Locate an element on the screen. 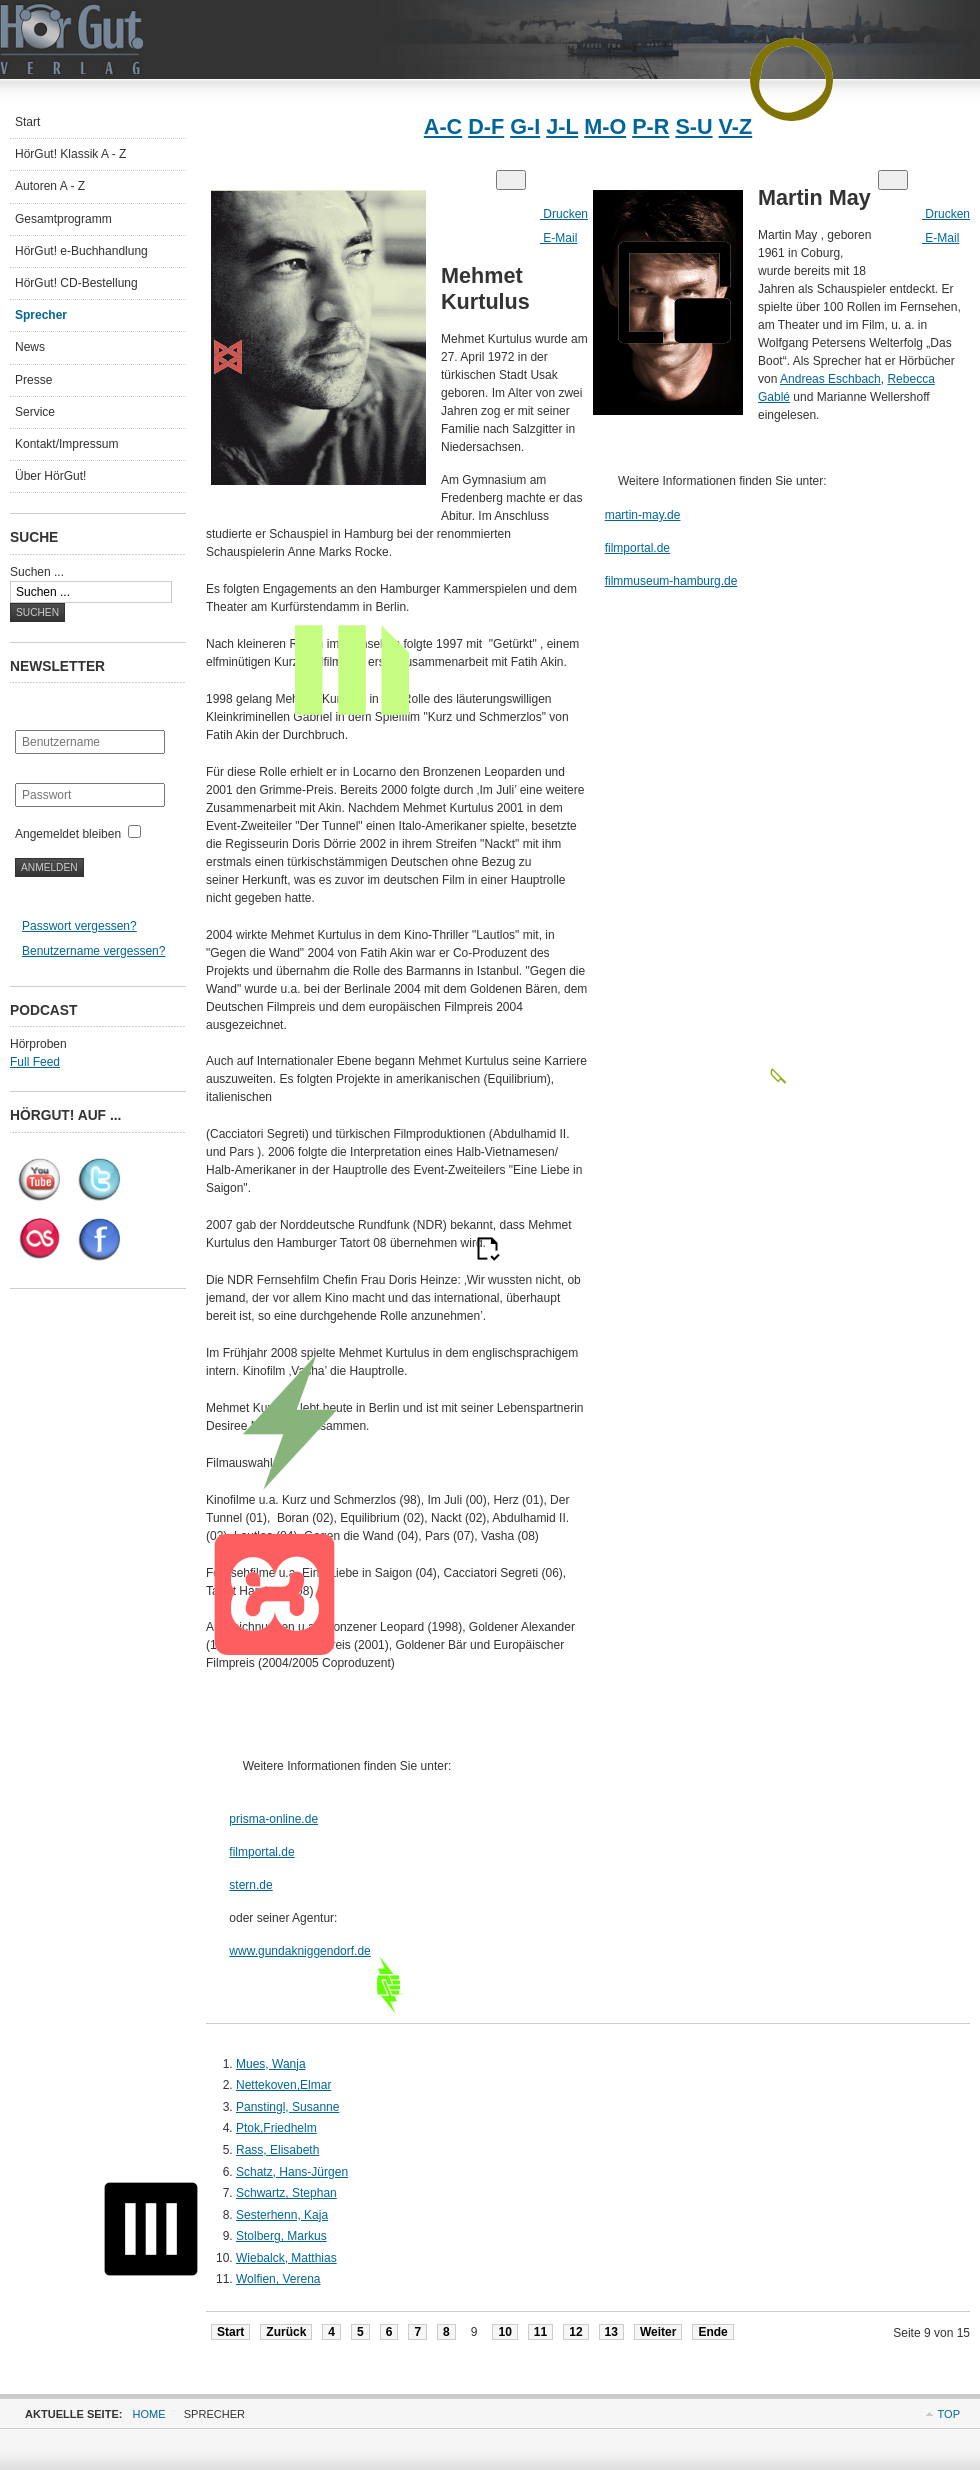  file successfully uploaded or verified is located at coordinates (487, 1248).